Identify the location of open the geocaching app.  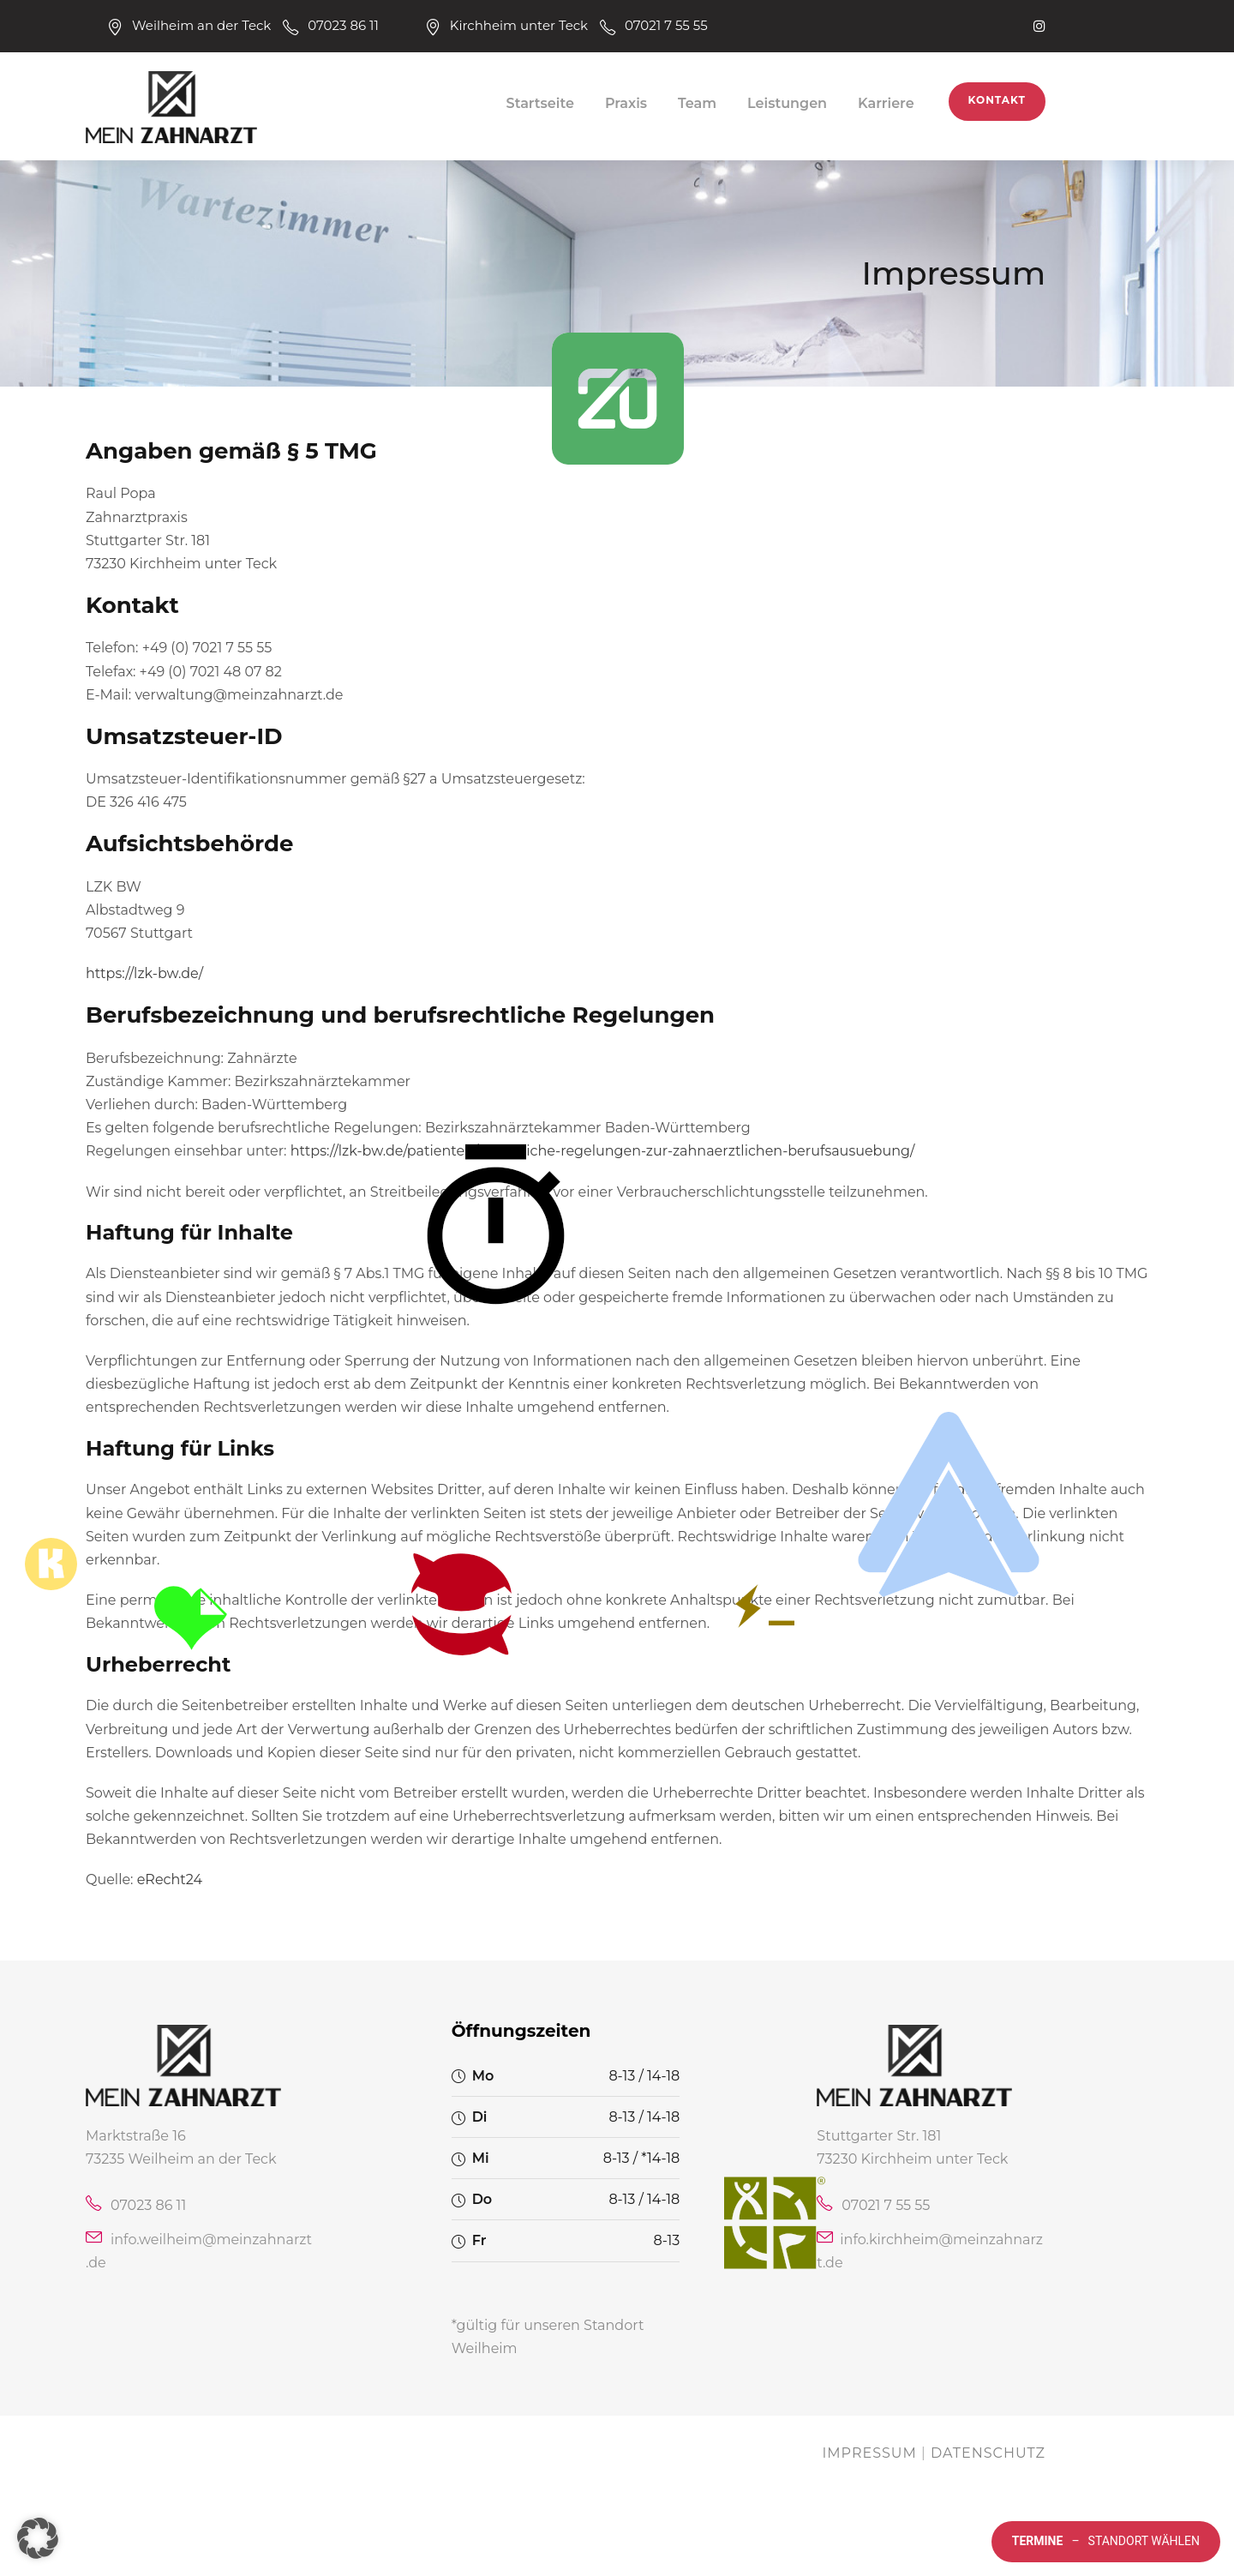
(775, 2223).